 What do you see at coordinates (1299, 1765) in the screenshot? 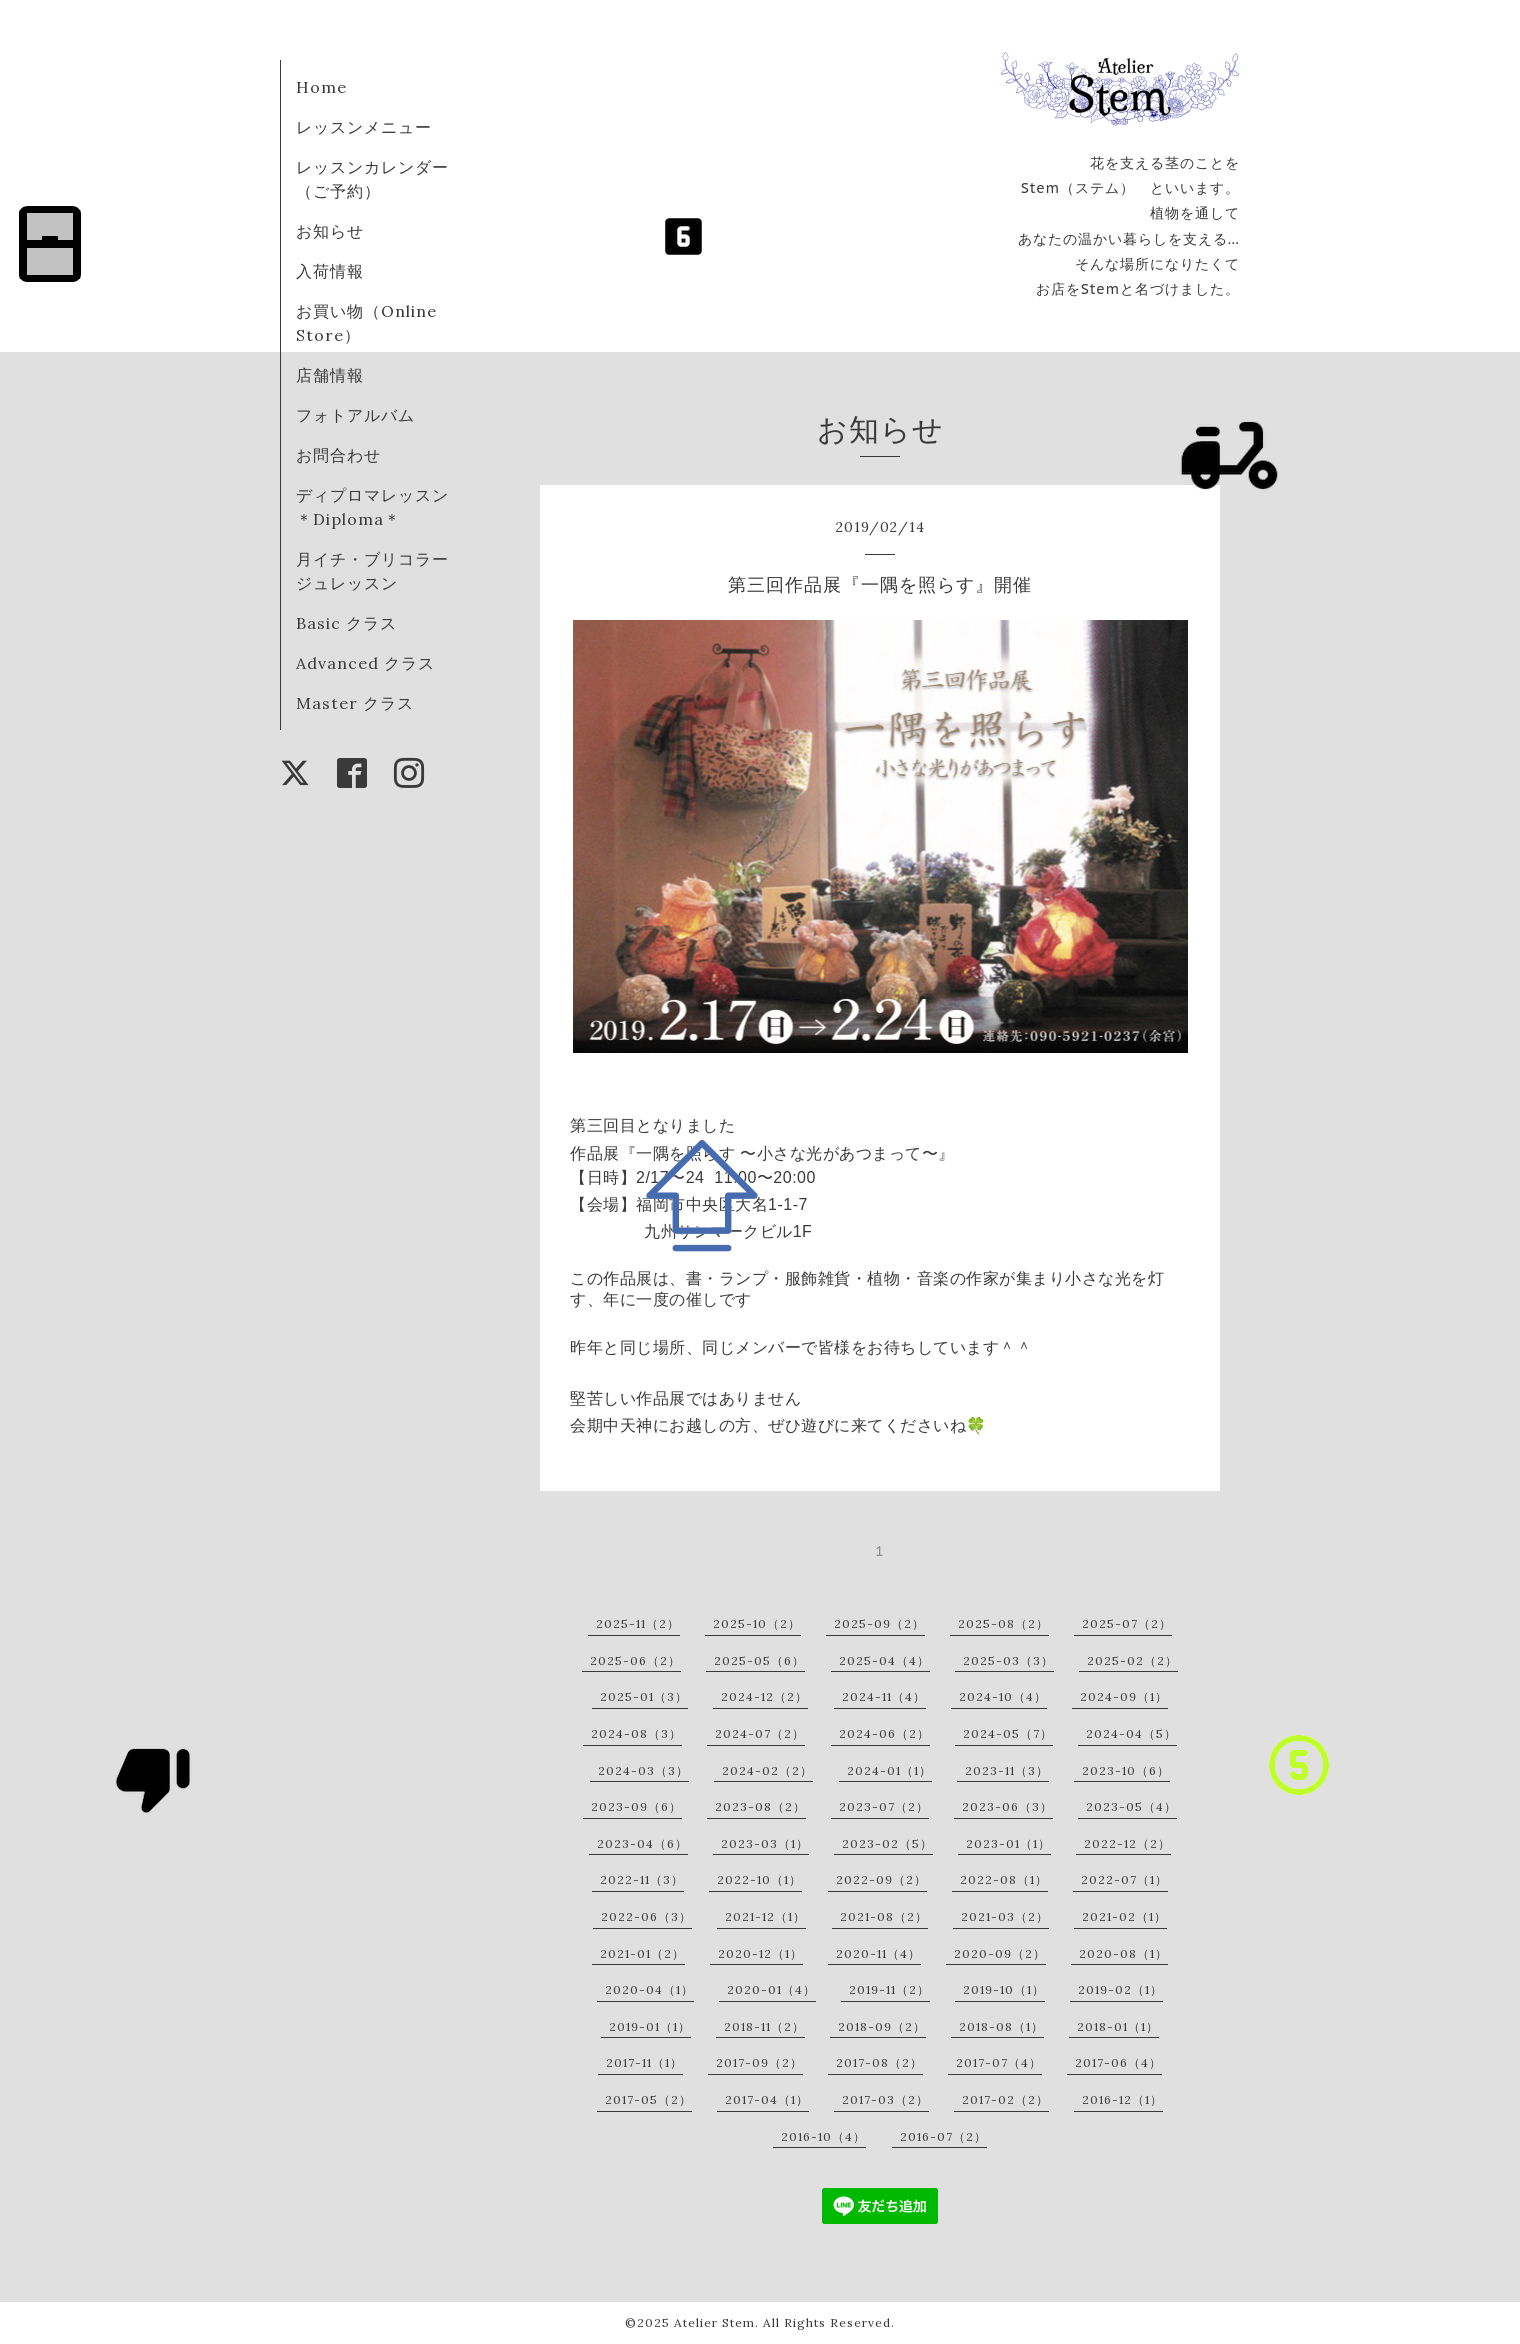
I see `step 5 in a multi-step process` at bounding box center [1299, 1765].